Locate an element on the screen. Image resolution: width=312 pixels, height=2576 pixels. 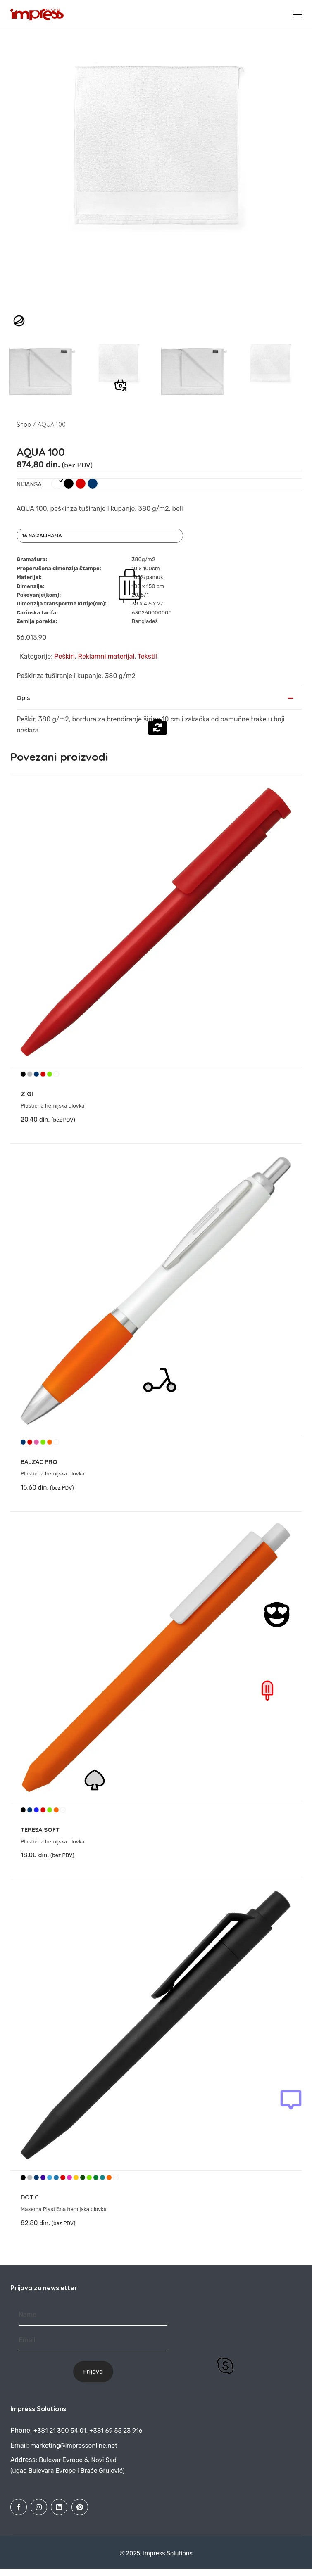
pepsi brand logo is located at coordinates (19, 321).